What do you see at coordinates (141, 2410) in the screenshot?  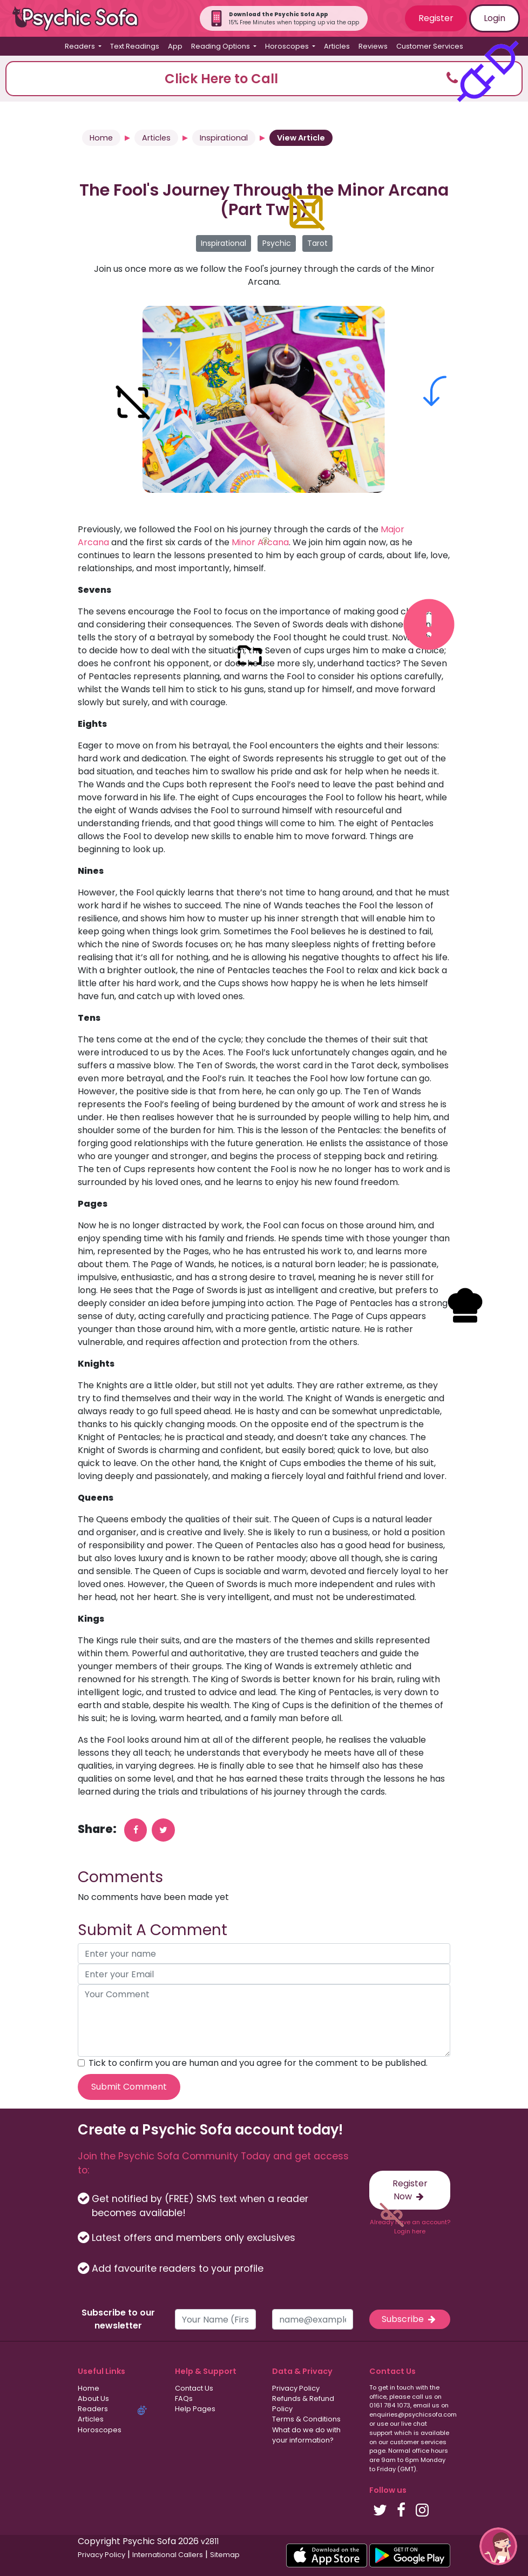 I see `access party or event mode` at bounding box center [141, 2410].